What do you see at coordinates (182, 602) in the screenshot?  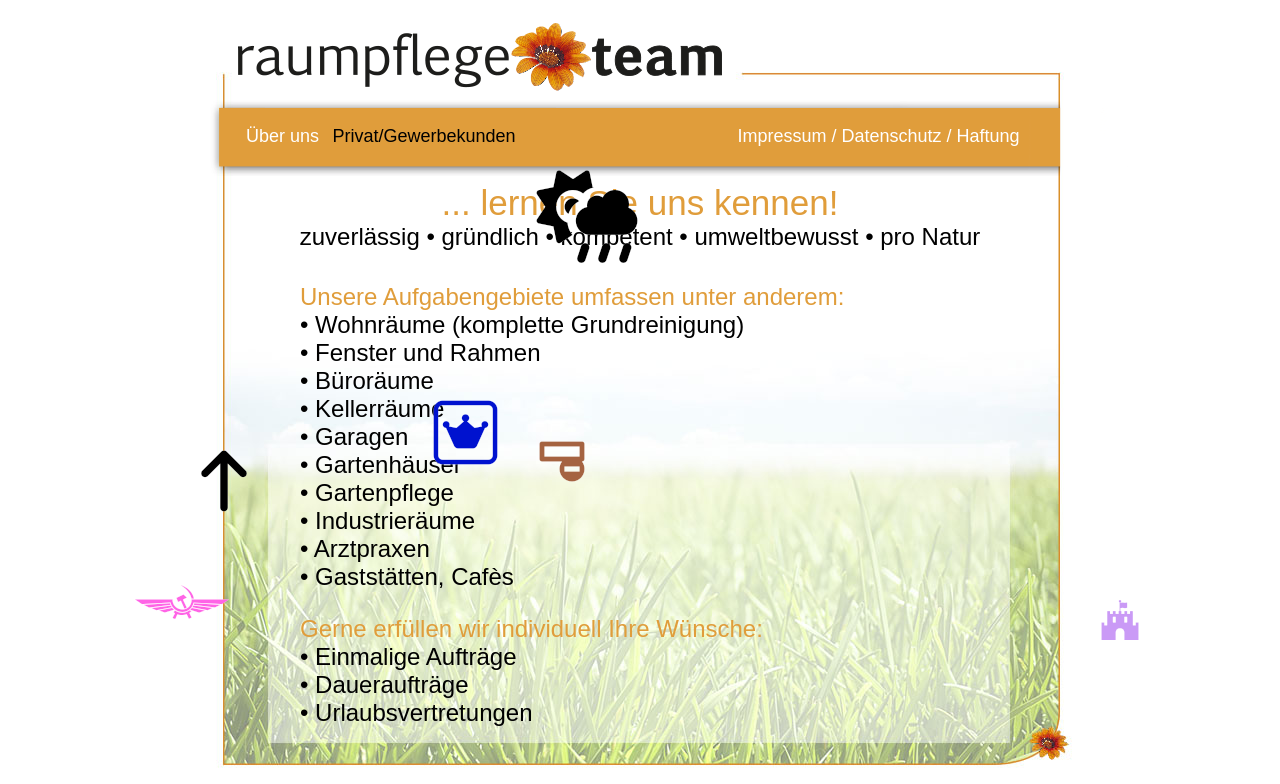 I see `aeroflot airline logo` at bounding box center [182, 602].